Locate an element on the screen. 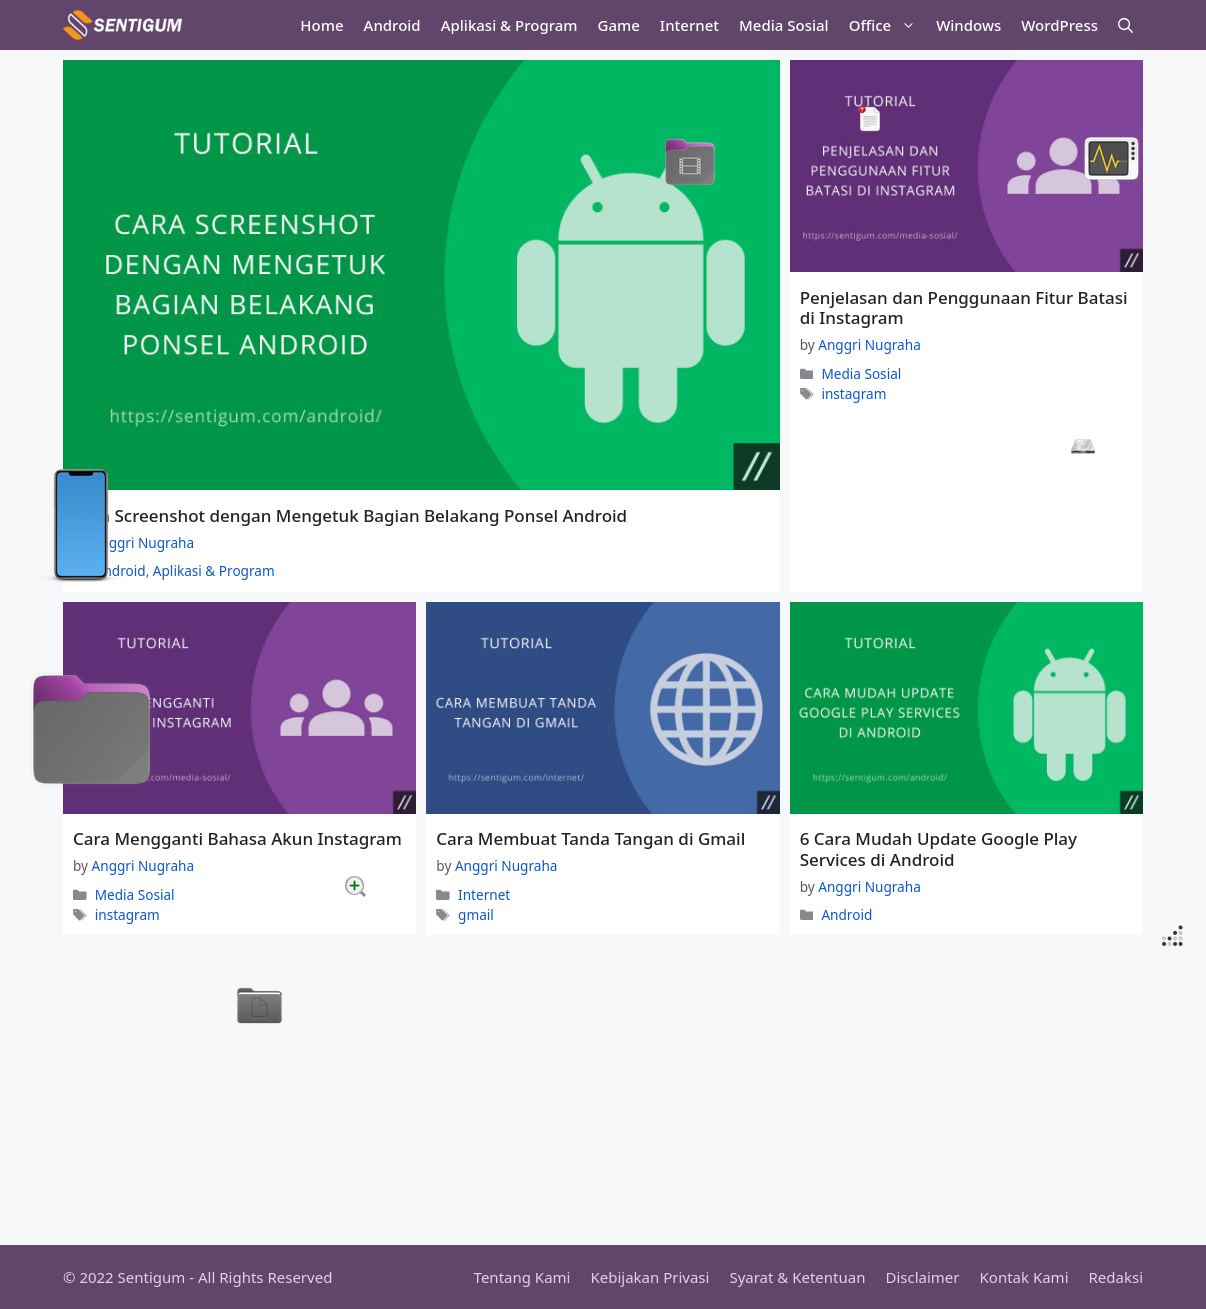 The width and height of the screenshot is (1206, 1309). launch four-in-a-row game is located at coordinates (1173, 935).